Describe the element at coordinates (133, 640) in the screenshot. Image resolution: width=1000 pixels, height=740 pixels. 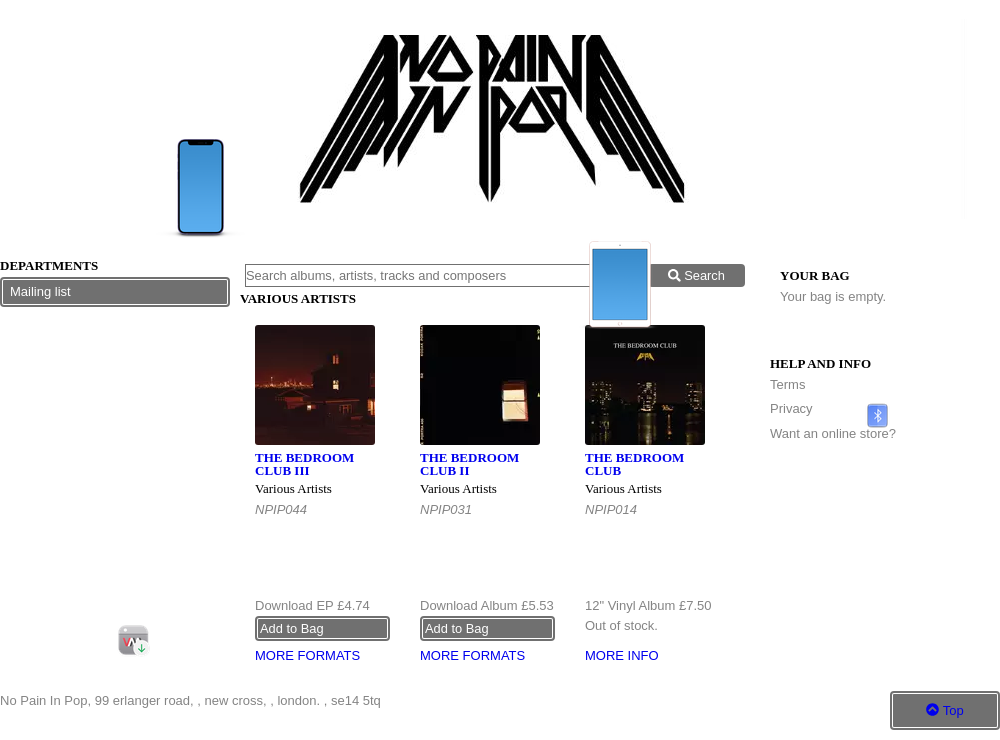
I see `install a new virtual machine` at that location.